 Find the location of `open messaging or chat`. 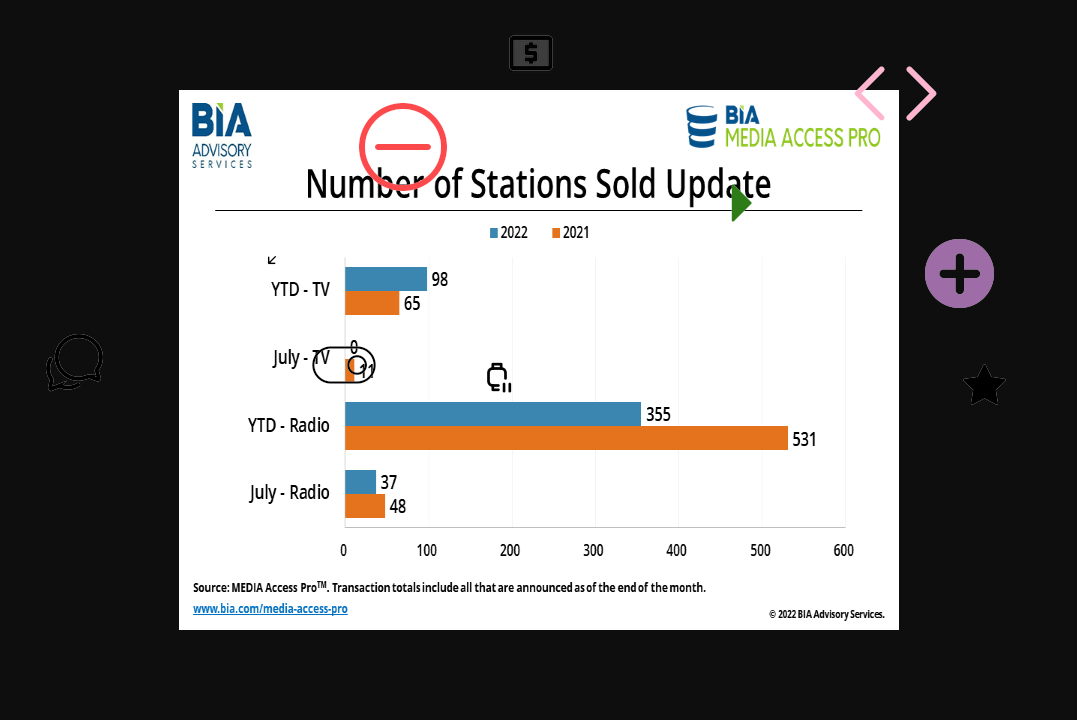

open messaging or chat is located at coordinates (74, 362).